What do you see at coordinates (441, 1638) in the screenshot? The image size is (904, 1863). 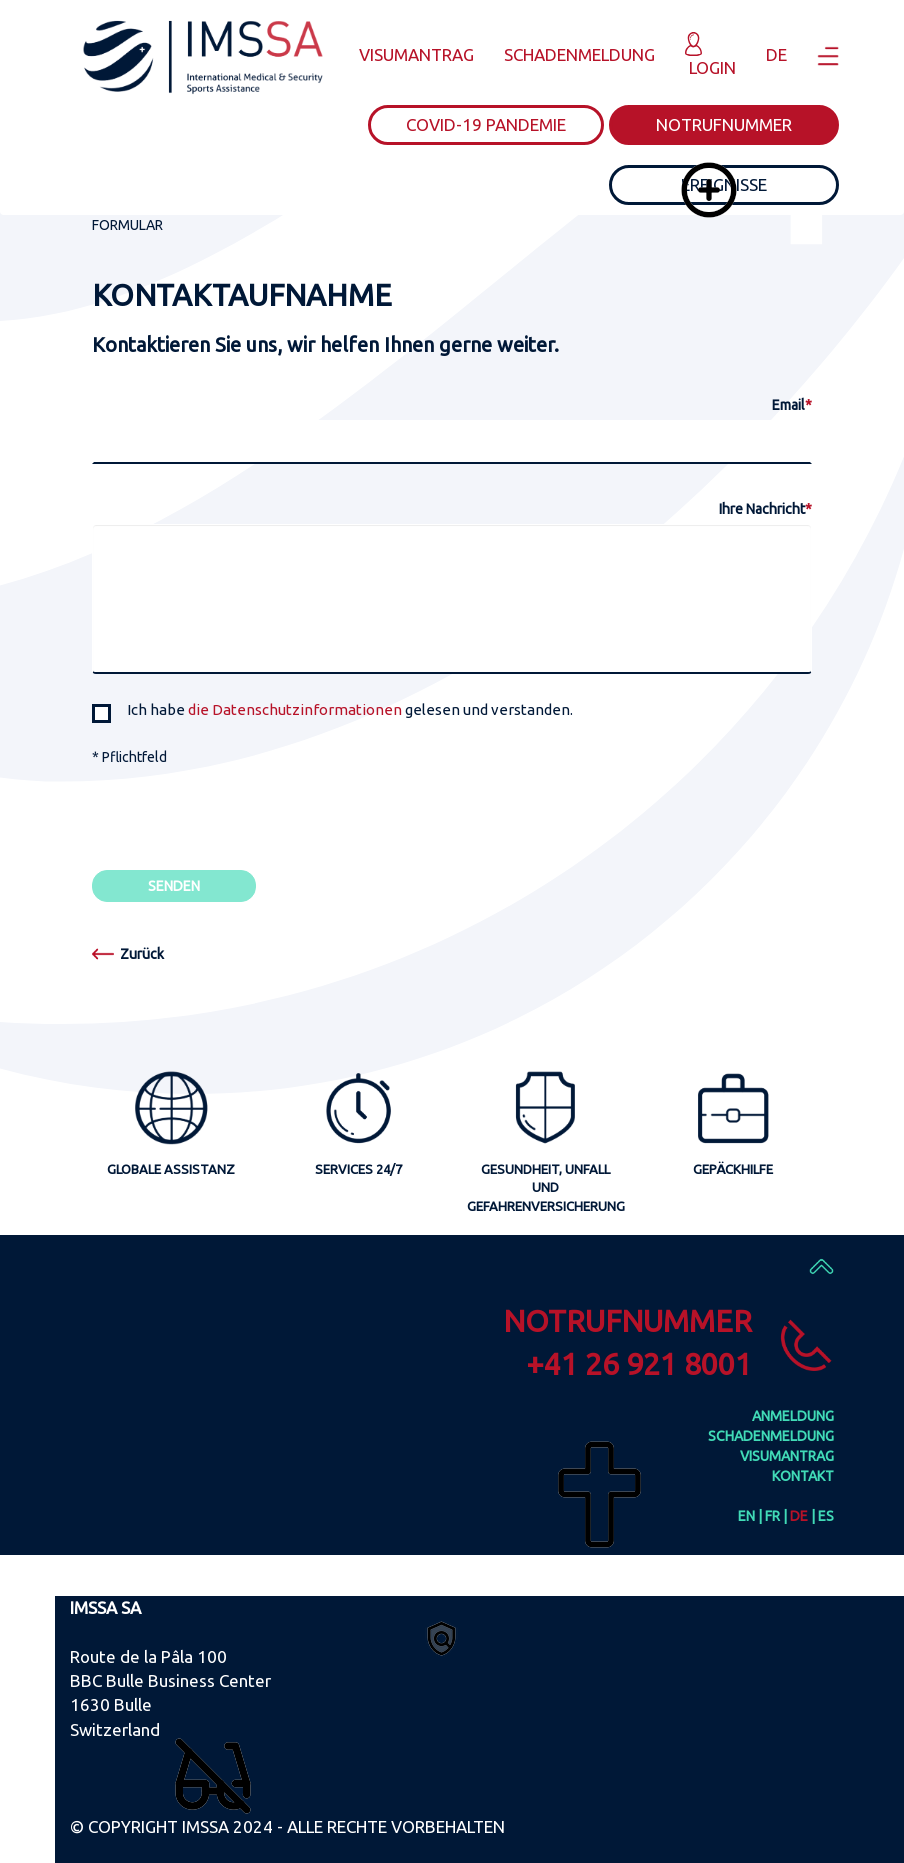 I see `view privacy policy or terms` at bounding box center [441, 1638].